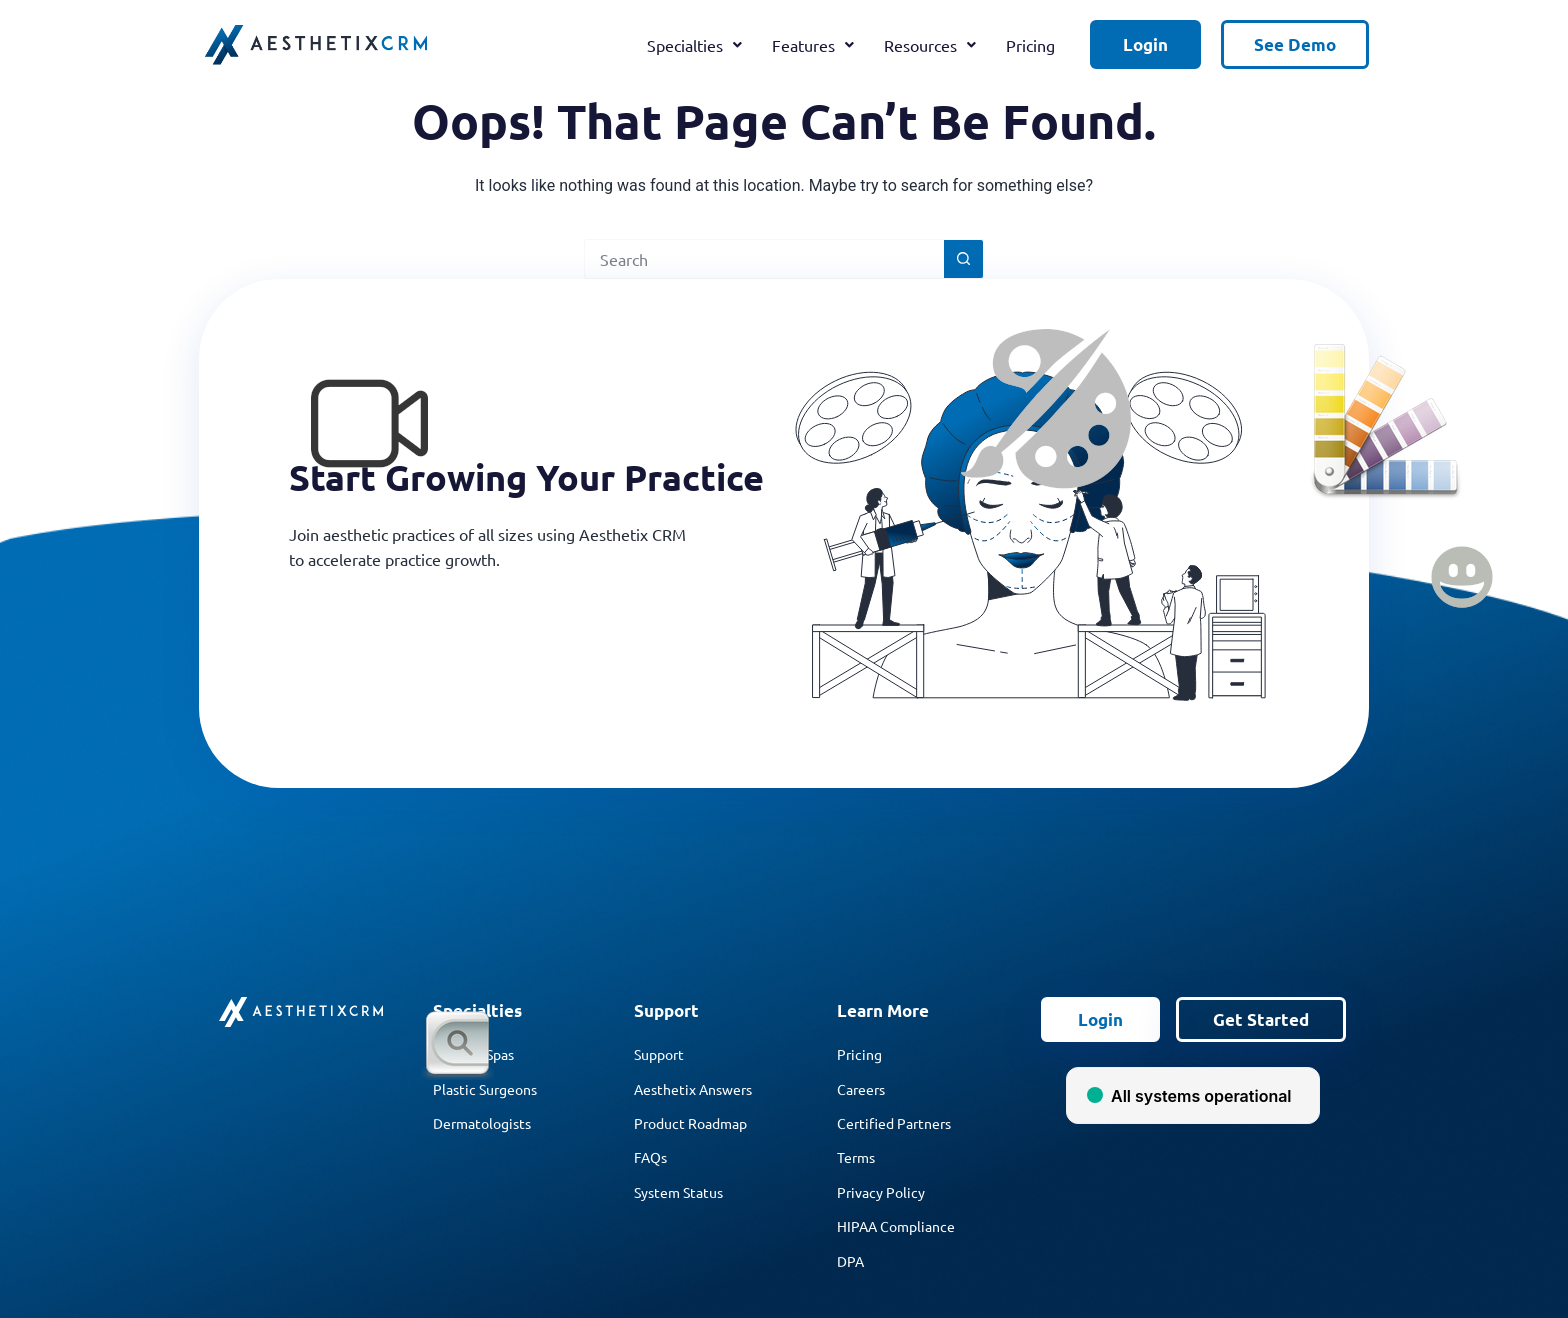  I want to click on start a video call, so click(369, 423).